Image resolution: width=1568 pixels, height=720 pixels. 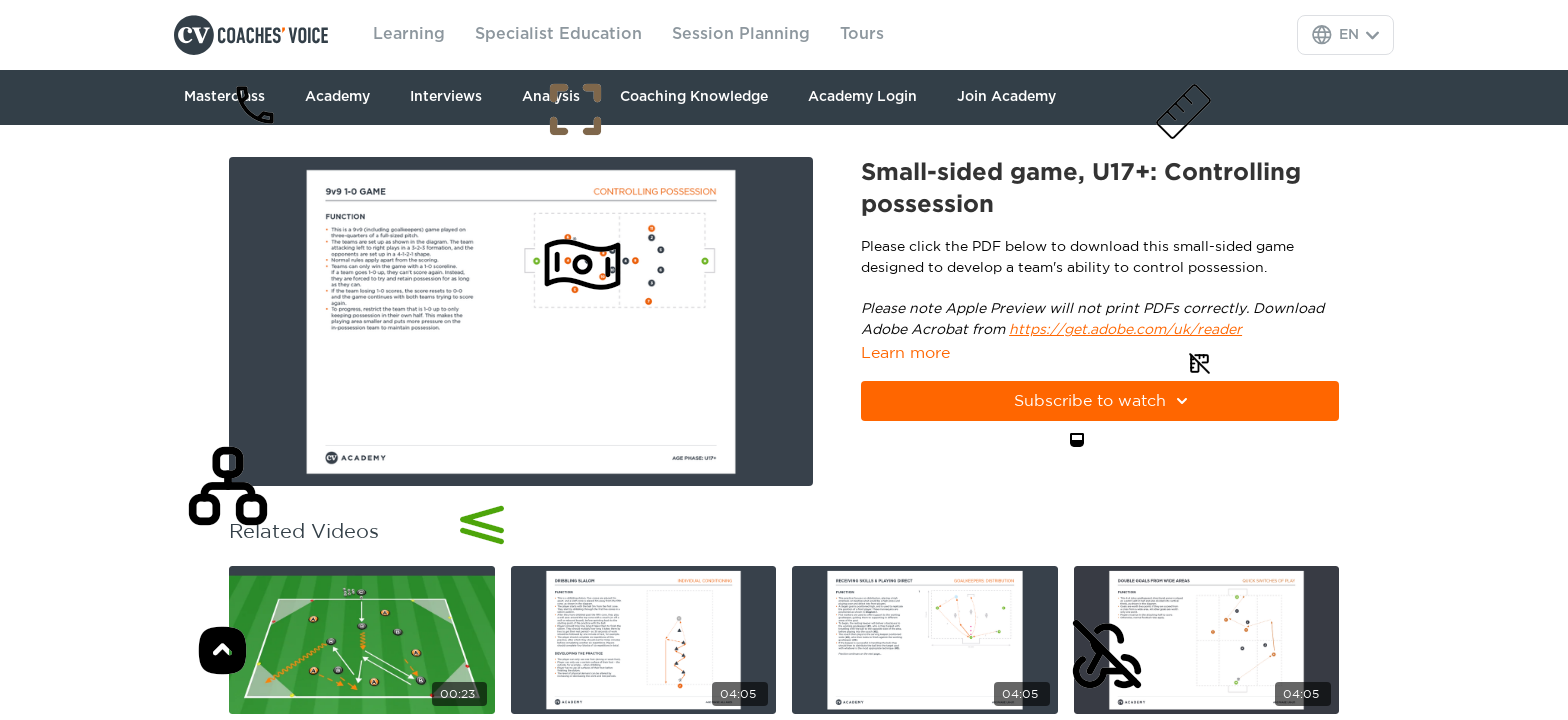 What do you see at coordinates (1183, 111) in the screenshot?
I see `access measurement tools` at bounding box center [1183, 111].